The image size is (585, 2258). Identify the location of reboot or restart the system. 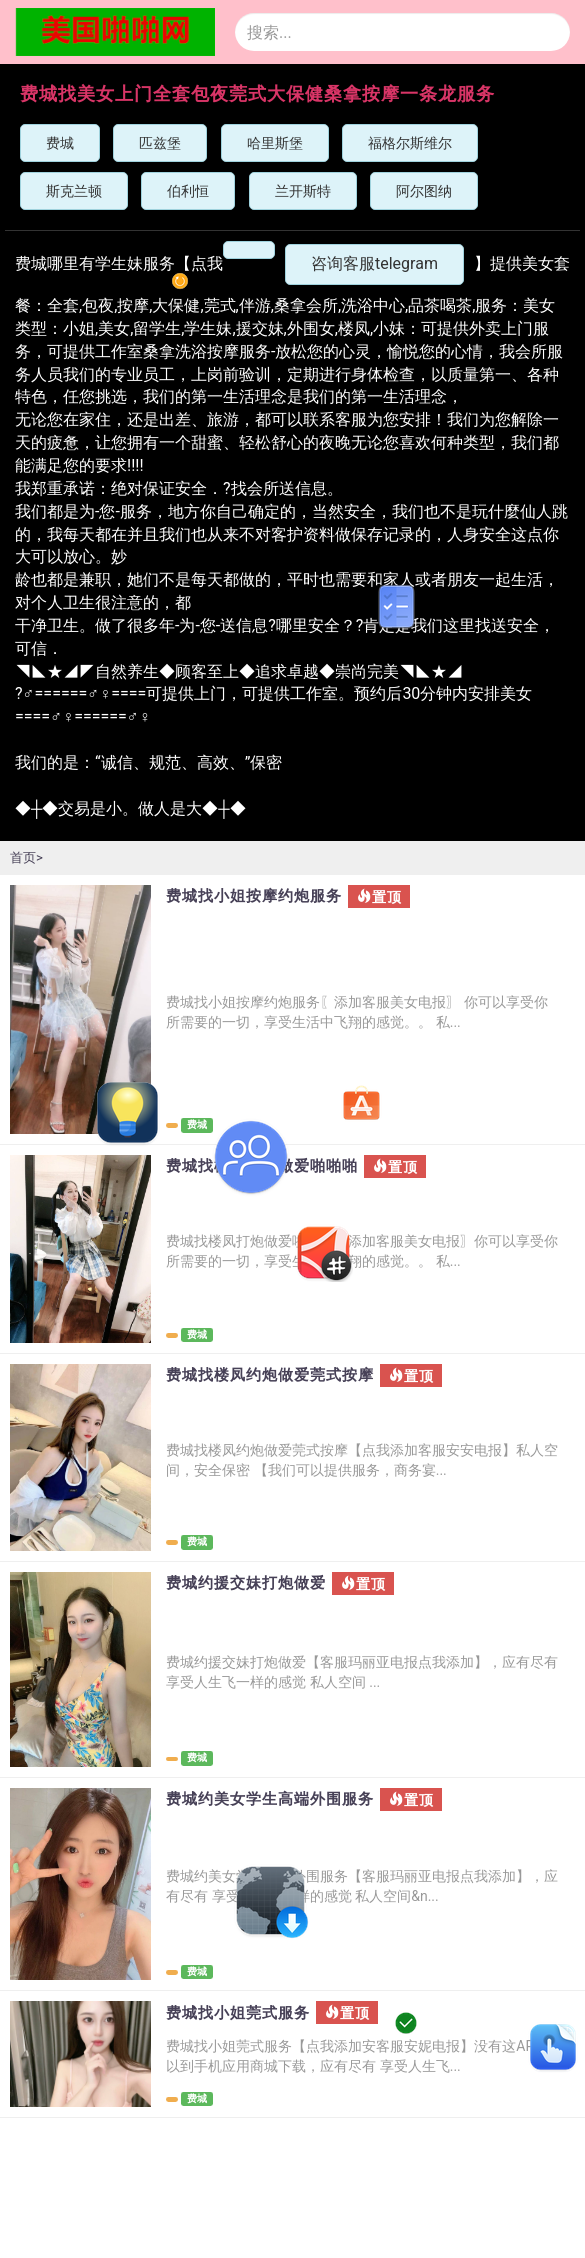
(180, 281).